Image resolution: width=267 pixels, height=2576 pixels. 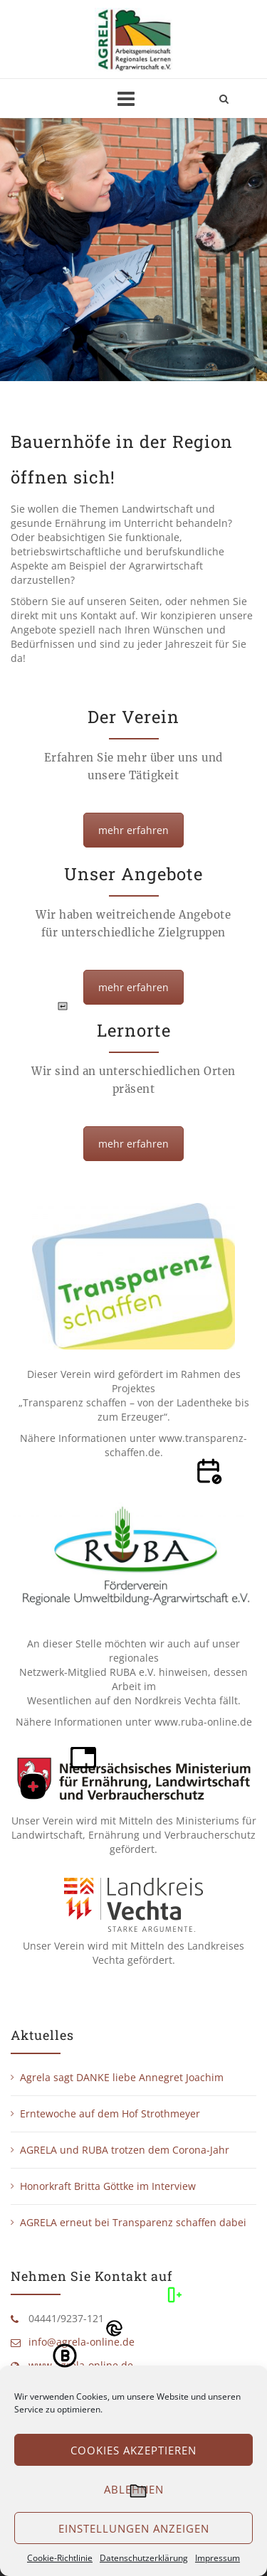 I want to click on cancel a scheduled event, so click(x=208, y=1470).